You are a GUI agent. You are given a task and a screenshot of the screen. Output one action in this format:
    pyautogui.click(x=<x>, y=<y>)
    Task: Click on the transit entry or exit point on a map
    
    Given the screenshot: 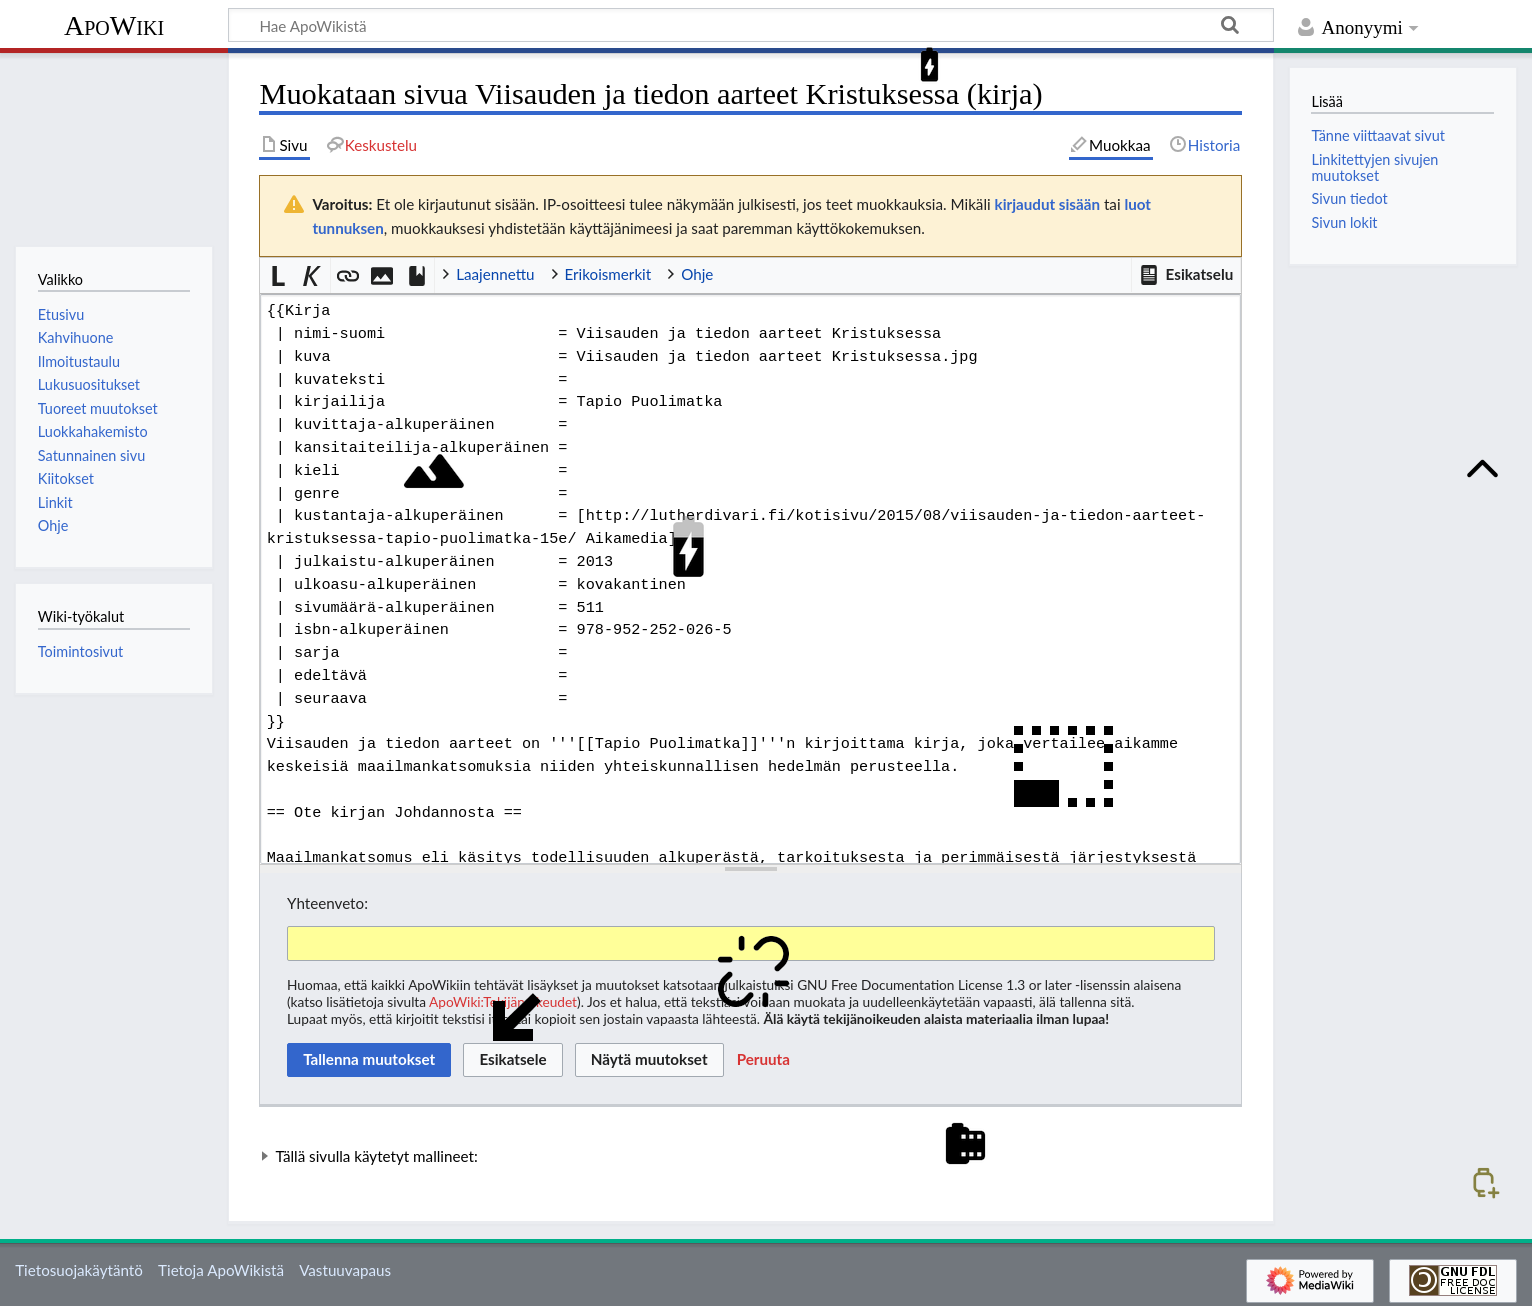 What is the action you would take?
    pyautogui.click(x=517, y=1017)
    